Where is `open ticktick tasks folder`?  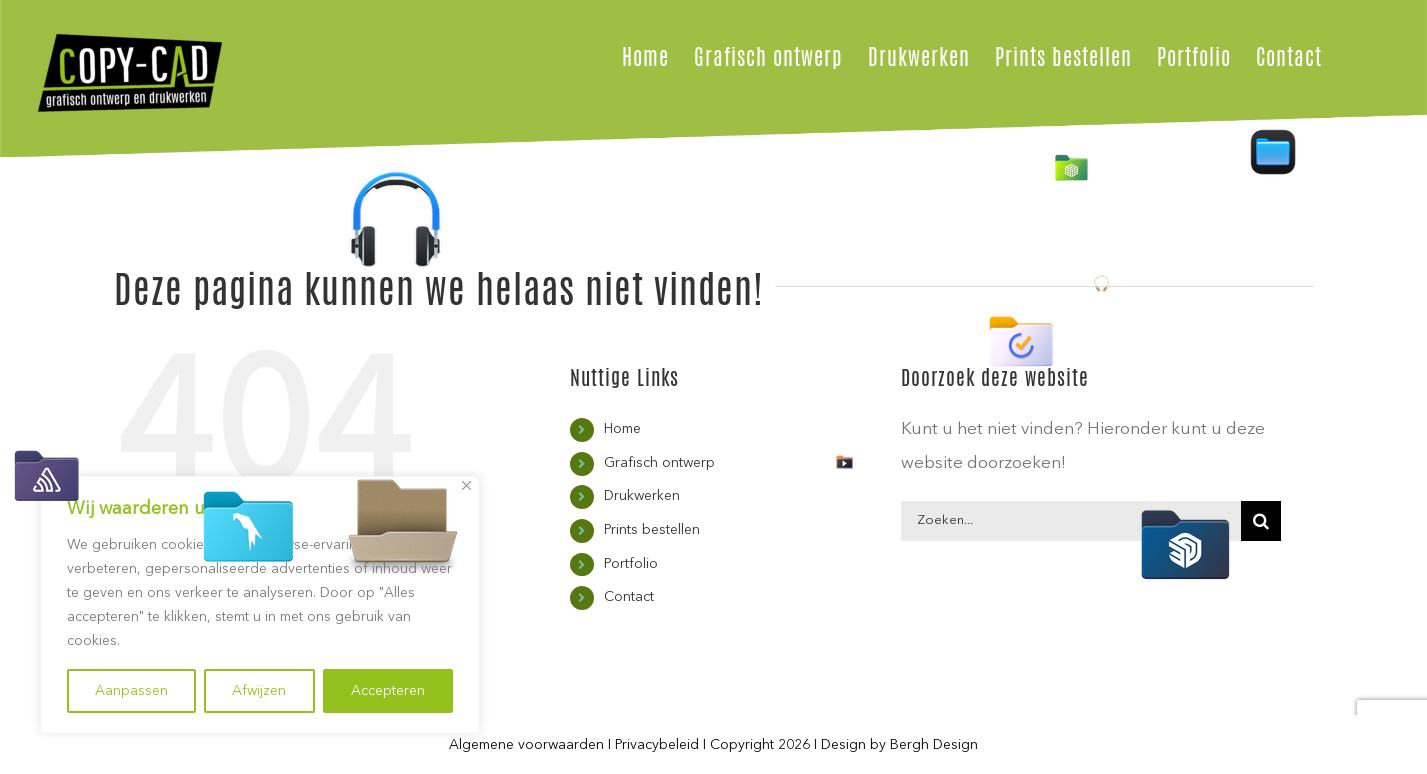
open ticktick tasks folder is located at coordinates (1021, 343).